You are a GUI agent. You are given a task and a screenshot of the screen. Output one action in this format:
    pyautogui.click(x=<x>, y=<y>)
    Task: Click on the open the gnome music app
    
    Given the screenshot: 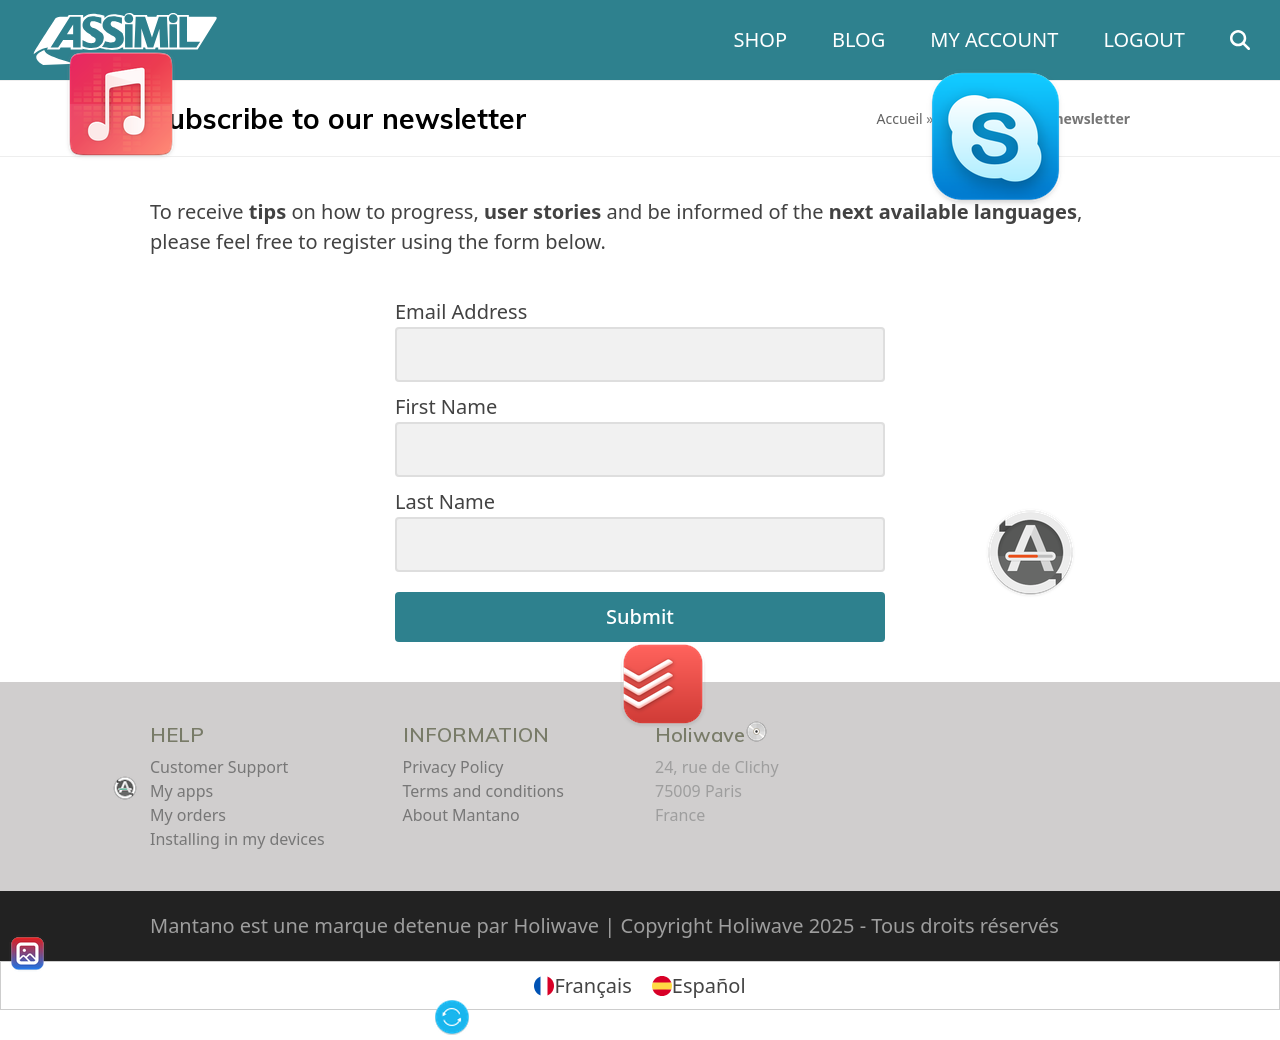 What is the action you would take?
    pyautogui.click(x=121, y=104)
    